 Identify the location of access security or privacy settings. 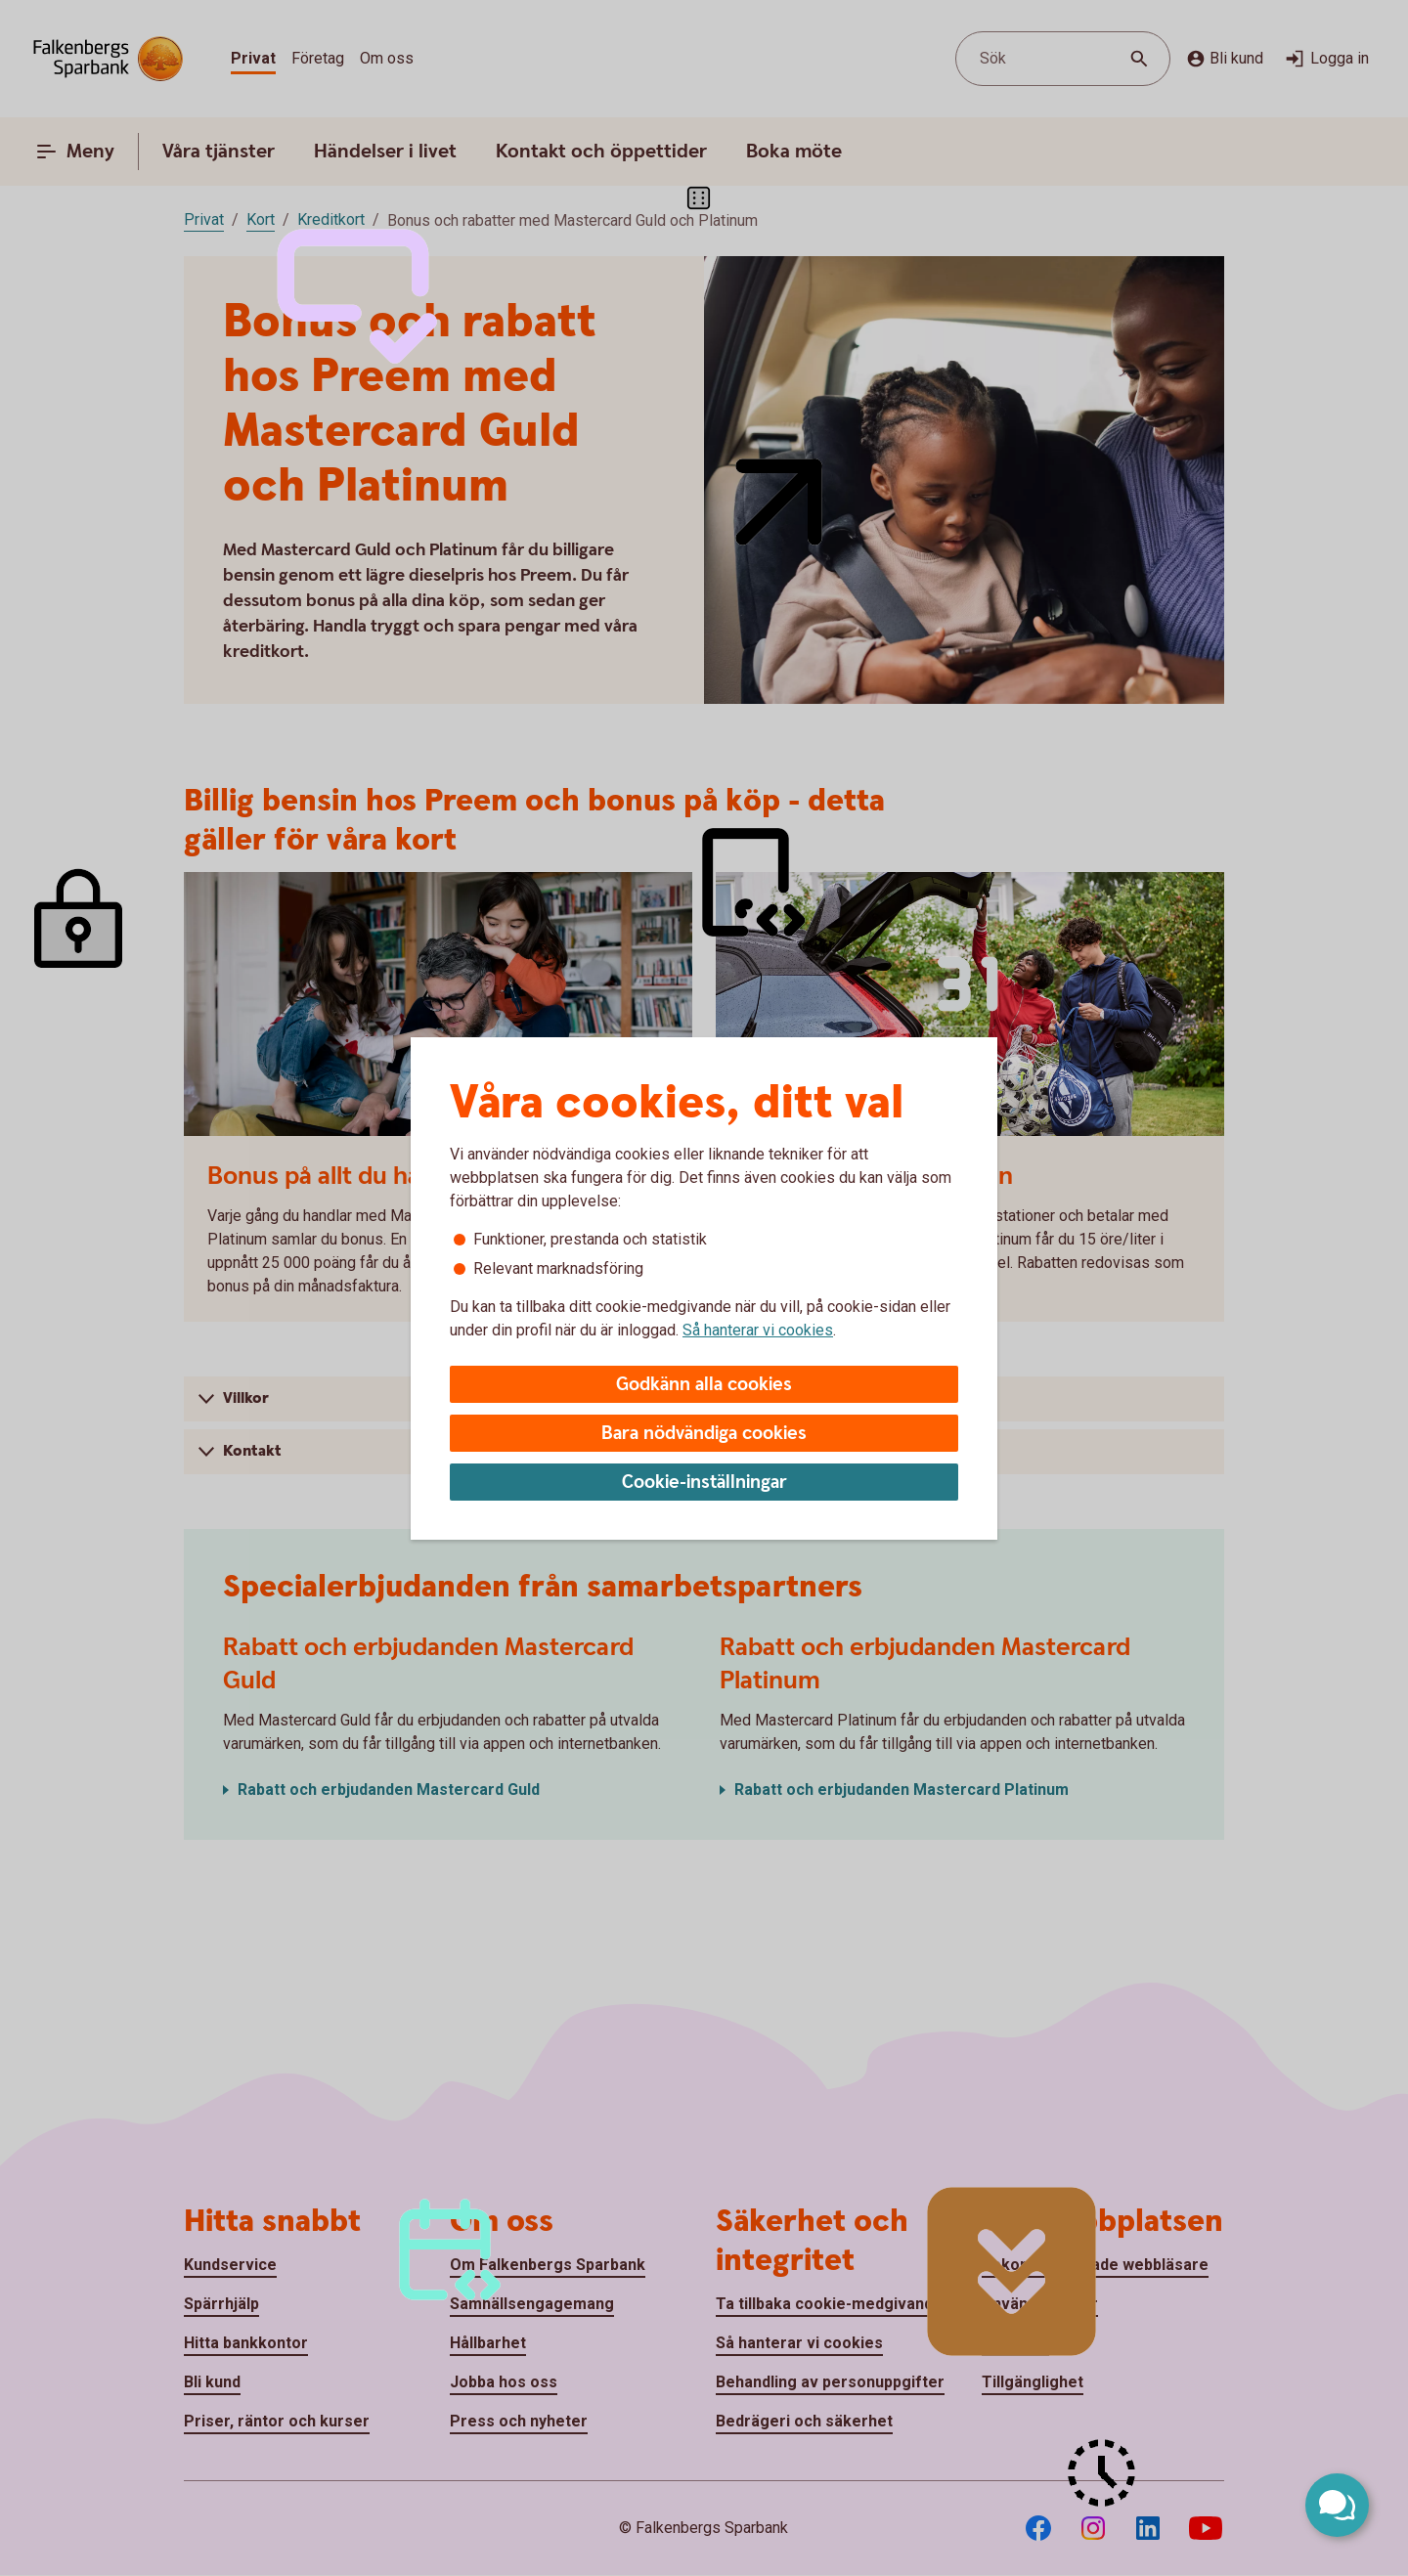
(78, 924).